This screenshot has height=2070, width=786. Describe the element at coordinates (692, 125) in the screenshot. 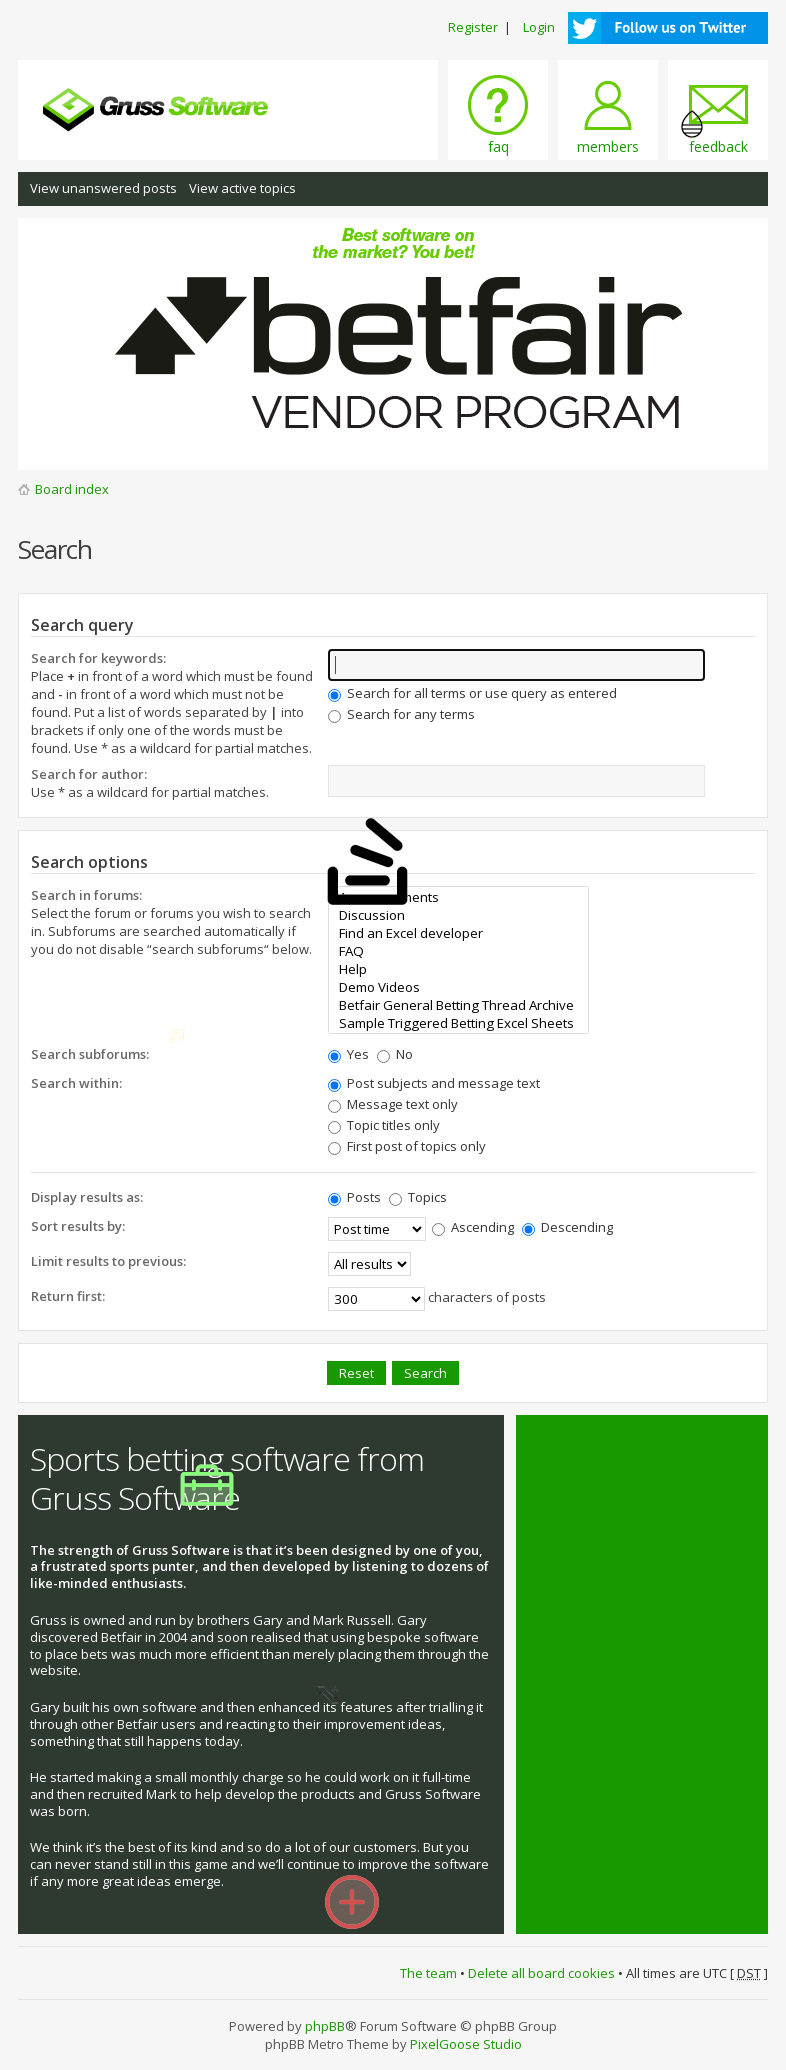

I see `adjust fill level or capacity` at that location.